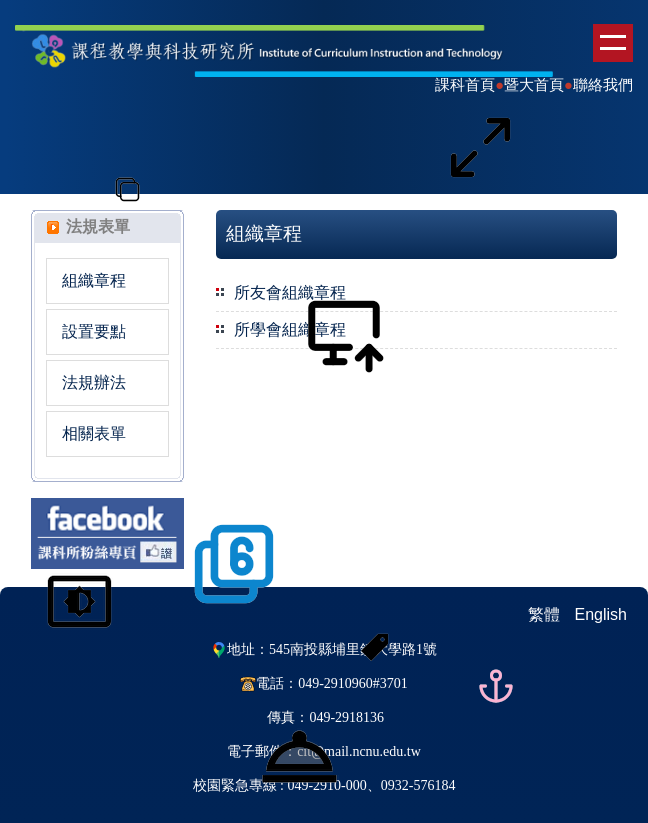  What do you see at coordinates (496, 686) in the screenshot?
I see `anchor a component or element in place` at bounding box center [496, 686].